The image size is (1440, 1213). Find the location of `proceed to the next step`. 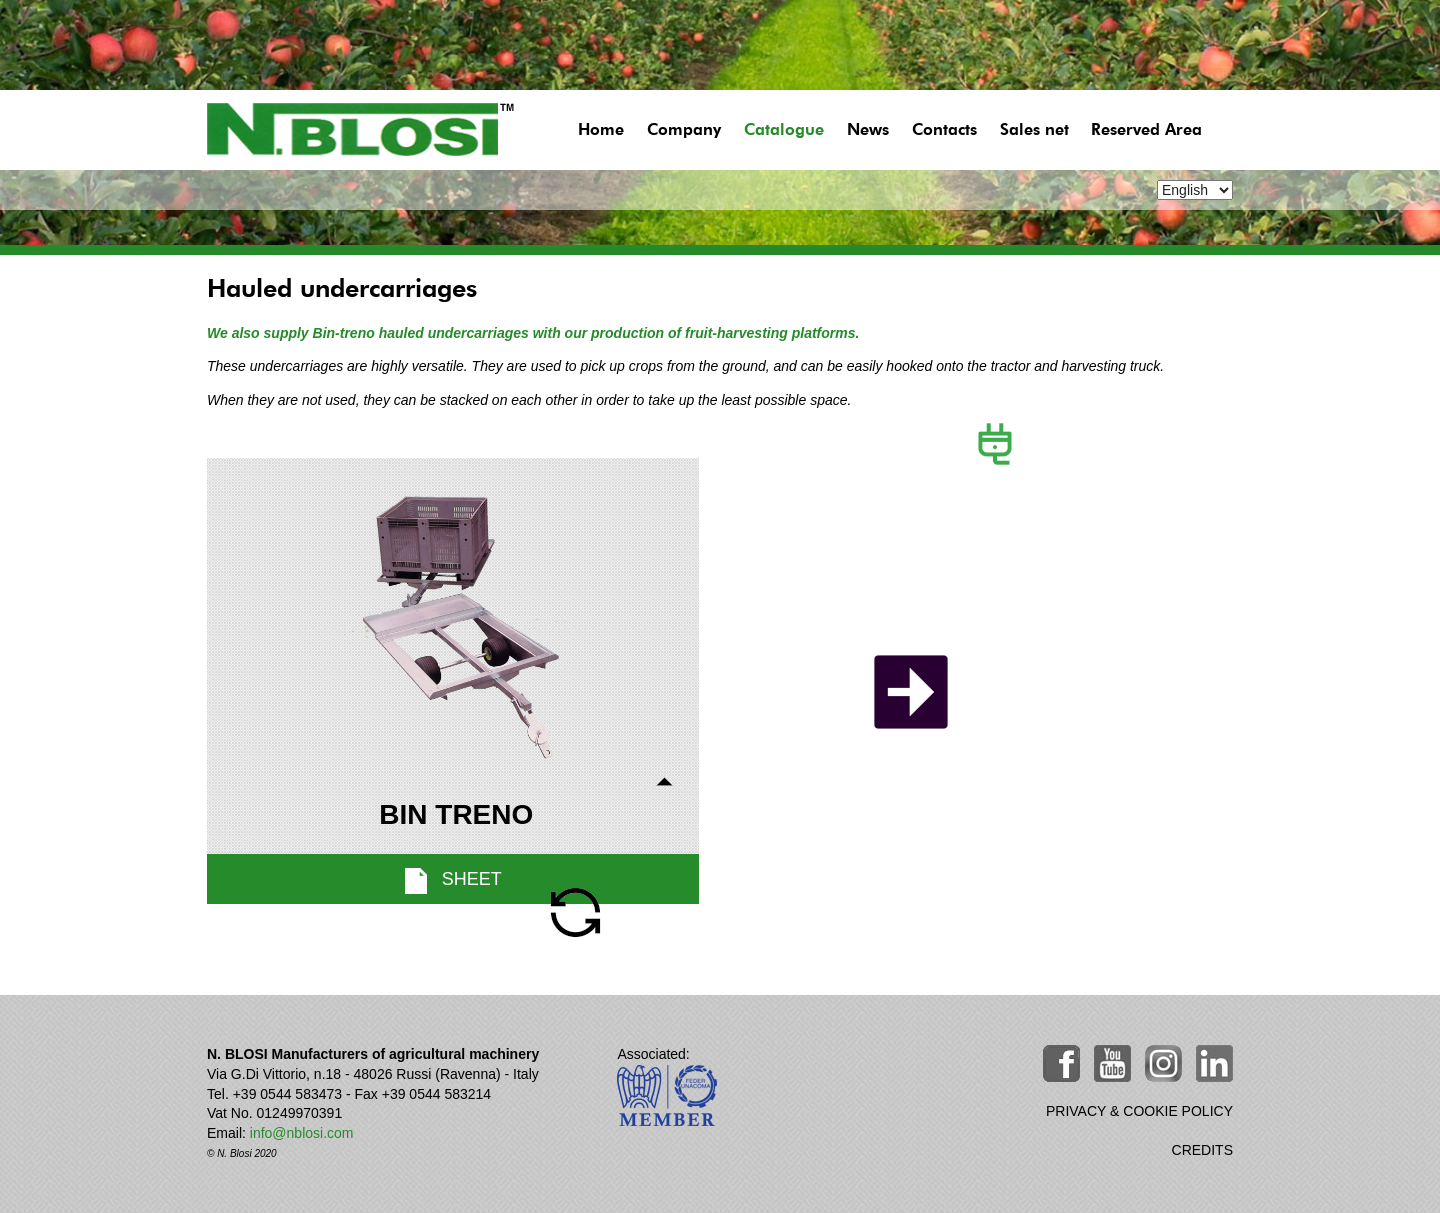

proceed to the next step is located at coordinates (911, 692).